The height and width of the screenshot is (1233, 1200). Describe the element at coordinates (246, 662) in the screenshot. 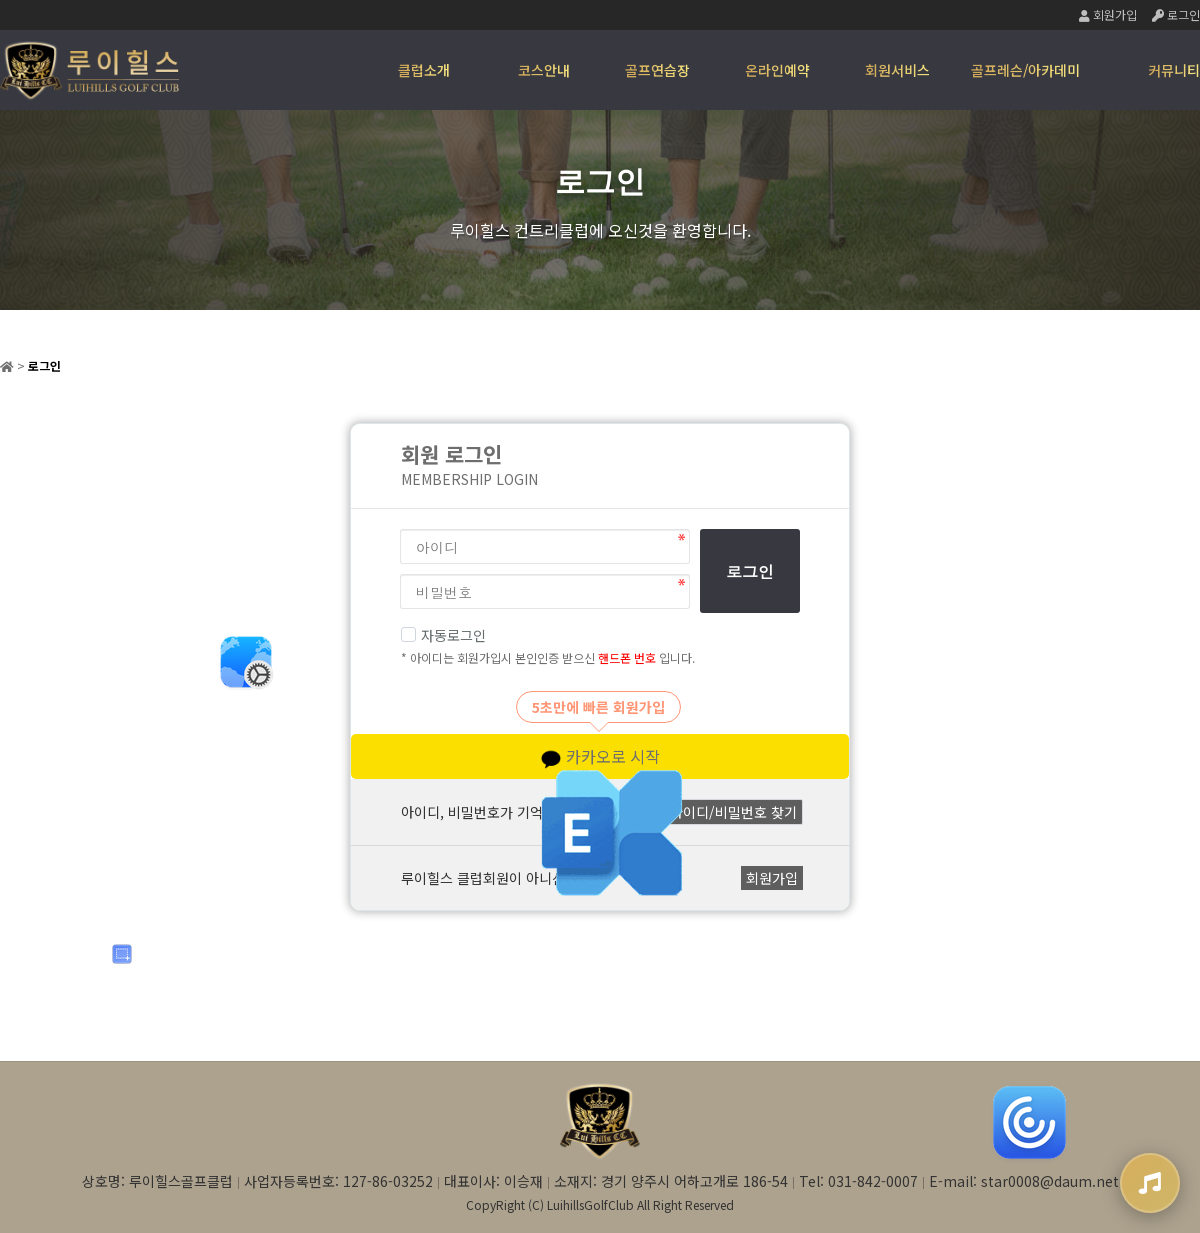

I see `configure network and workgroup settings` at that location.